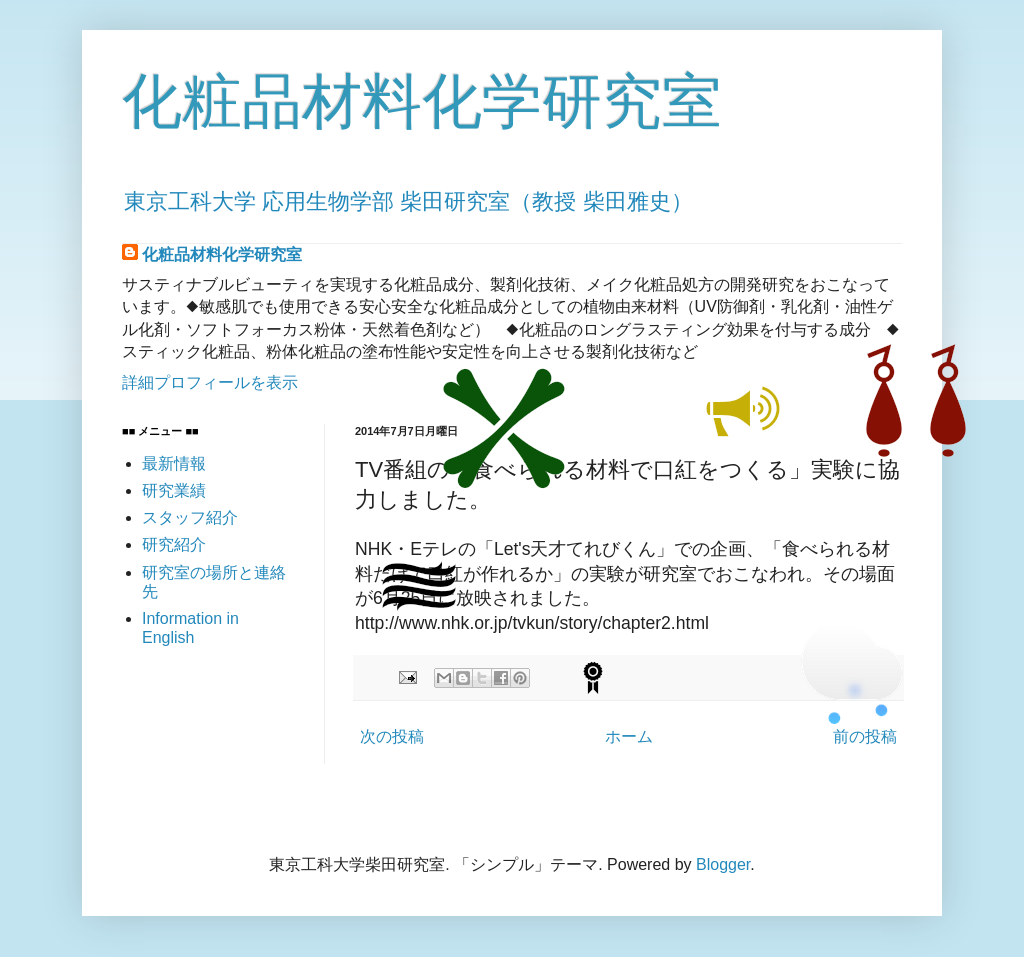 Image resolution: width=1024 pixels, height=957 pixels. I want to click on browse or select earring accessories, so click(916, 400).